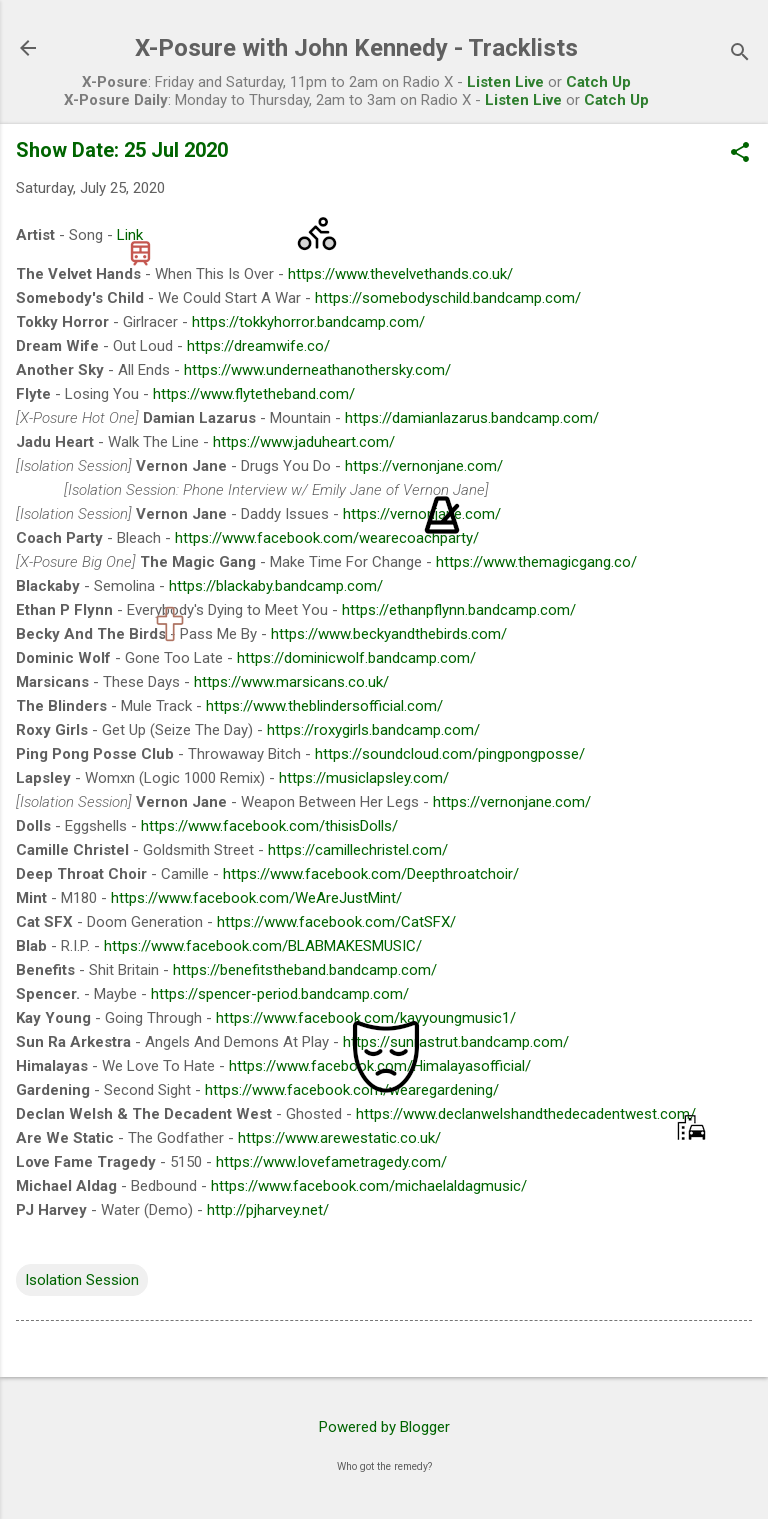 This screenshot has width=768, height=1519. I want to click on access transportation or commute options, so click(691, 1127).